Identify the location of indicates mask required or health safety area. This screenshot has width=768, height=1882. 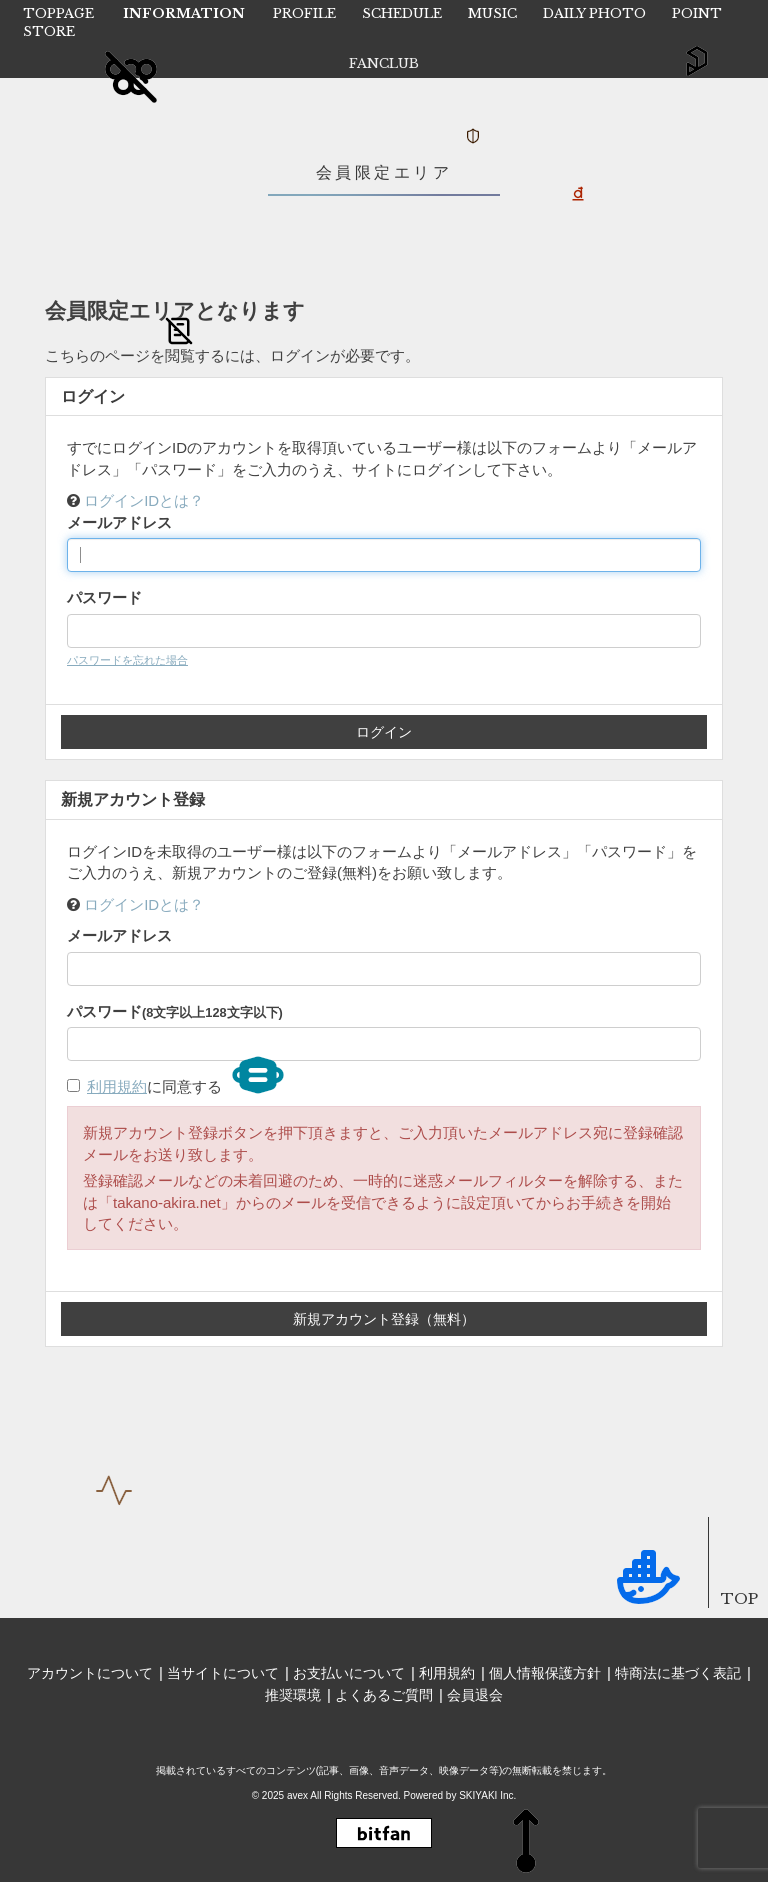
(258, 1075).